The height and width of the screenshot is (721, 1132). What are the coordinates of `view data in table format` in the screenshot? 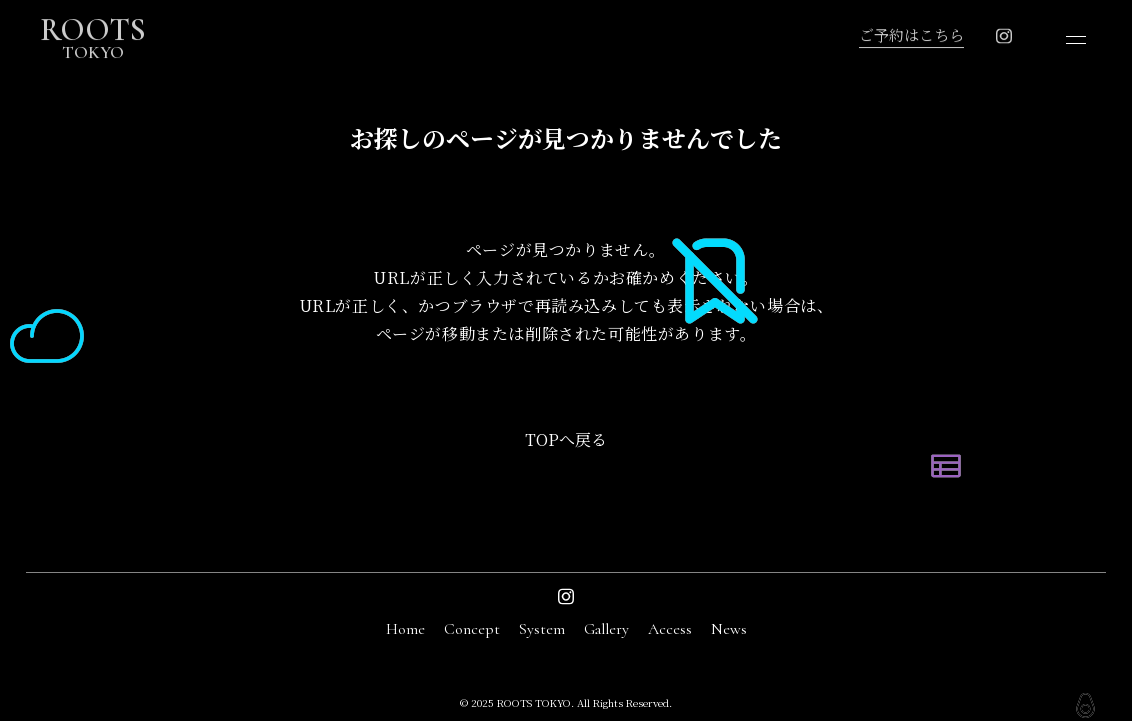 It's located at (946, 466).